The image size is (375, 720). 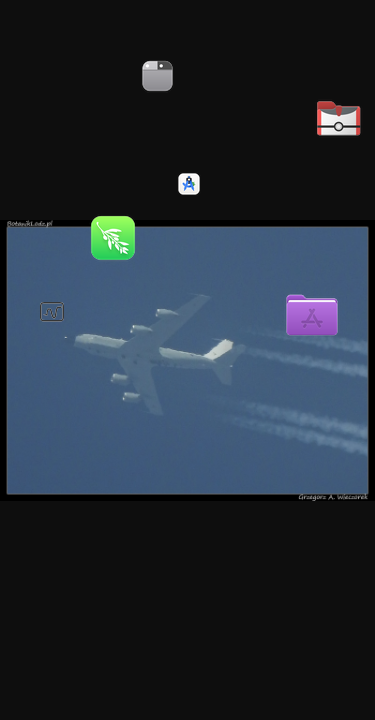 What do you see at coordinates (157, 76) in the screenshot?
I see `open tabs preferences in system settings` at bounding box center [157, 76].